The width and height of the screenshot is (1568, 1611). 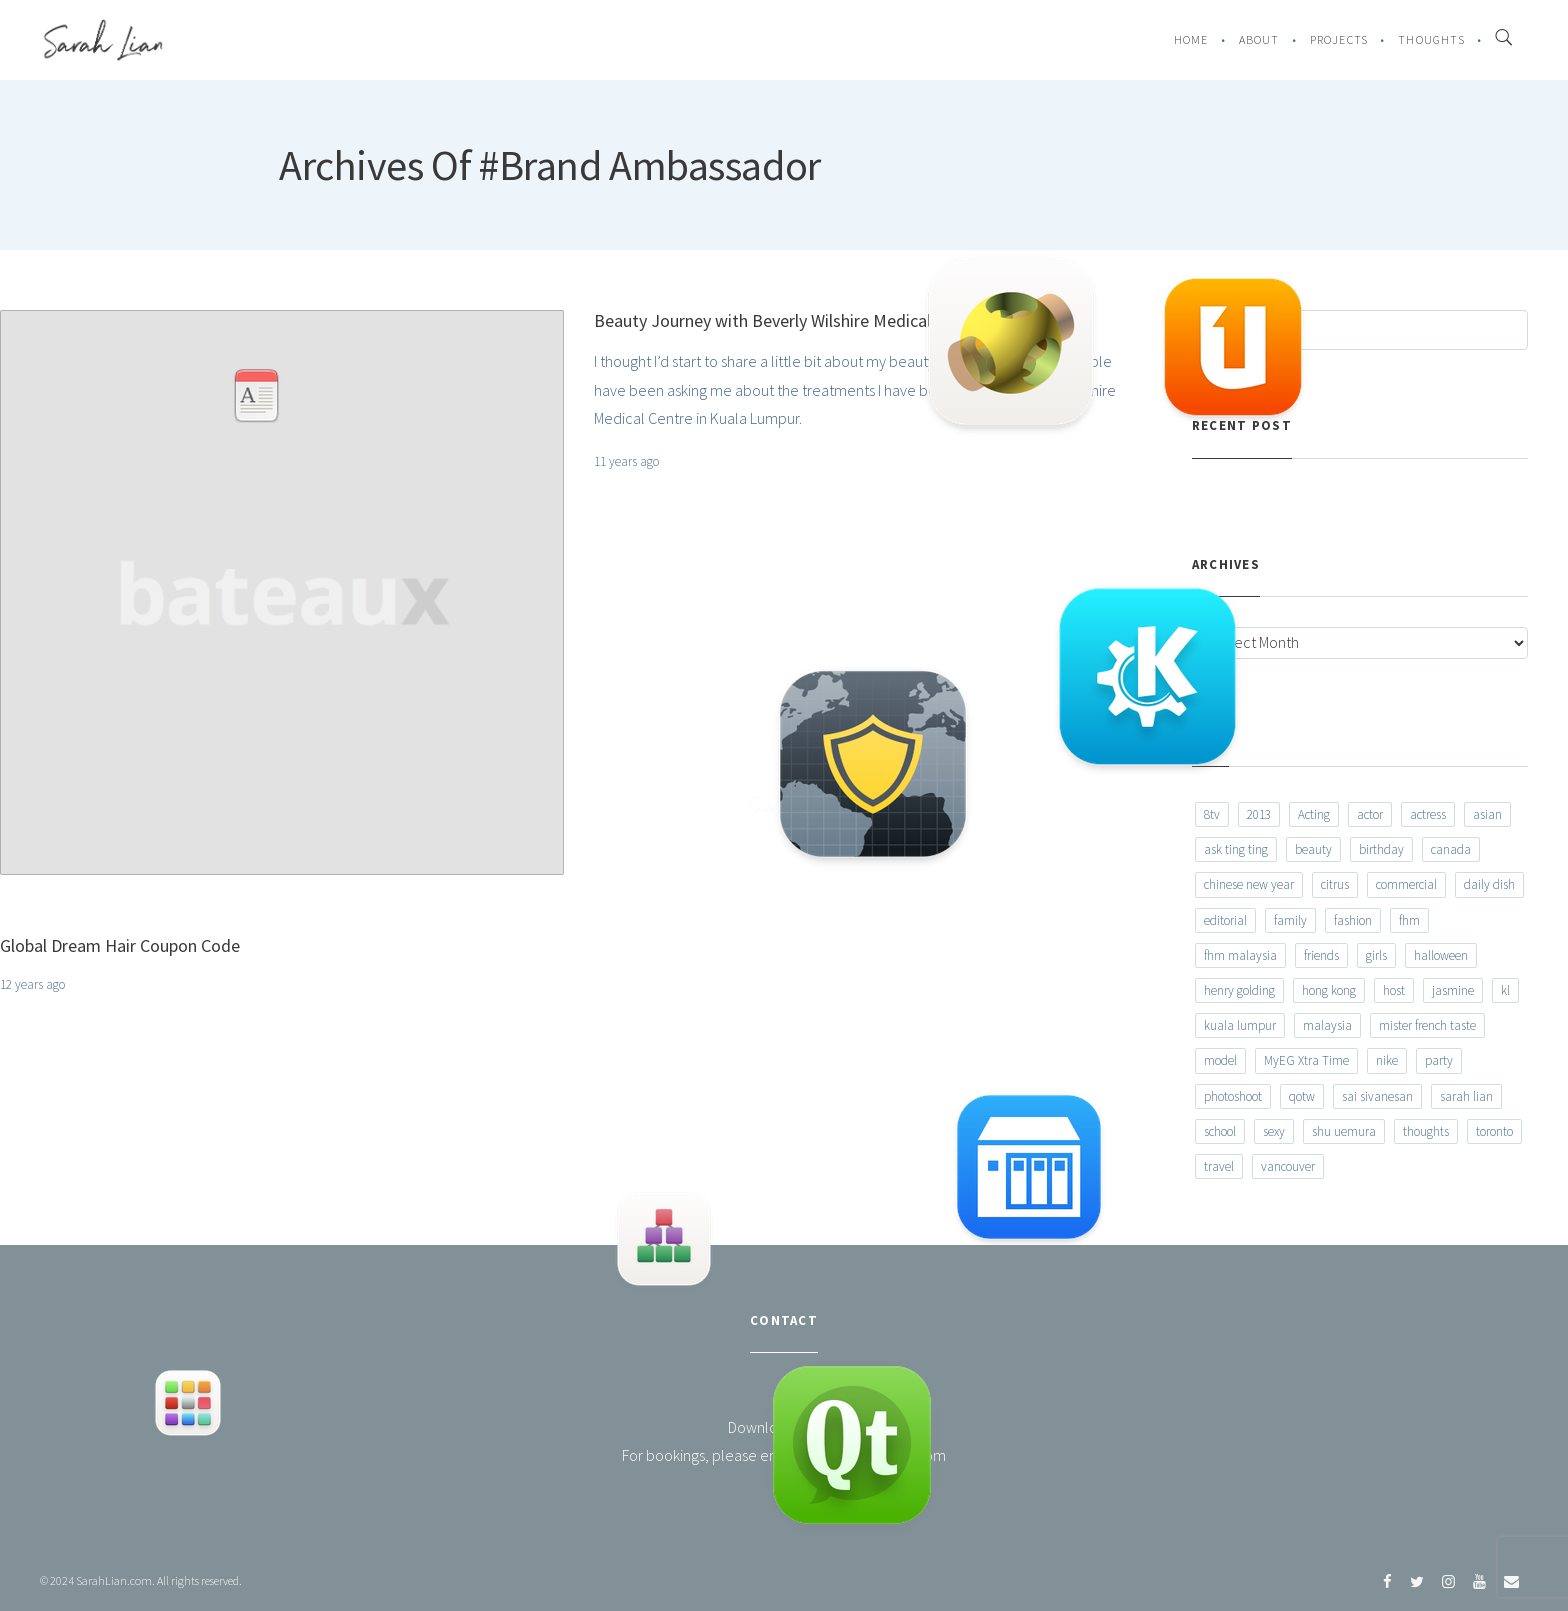 I want to click on open vpn settings and preferences, so click(x=873, y=764).